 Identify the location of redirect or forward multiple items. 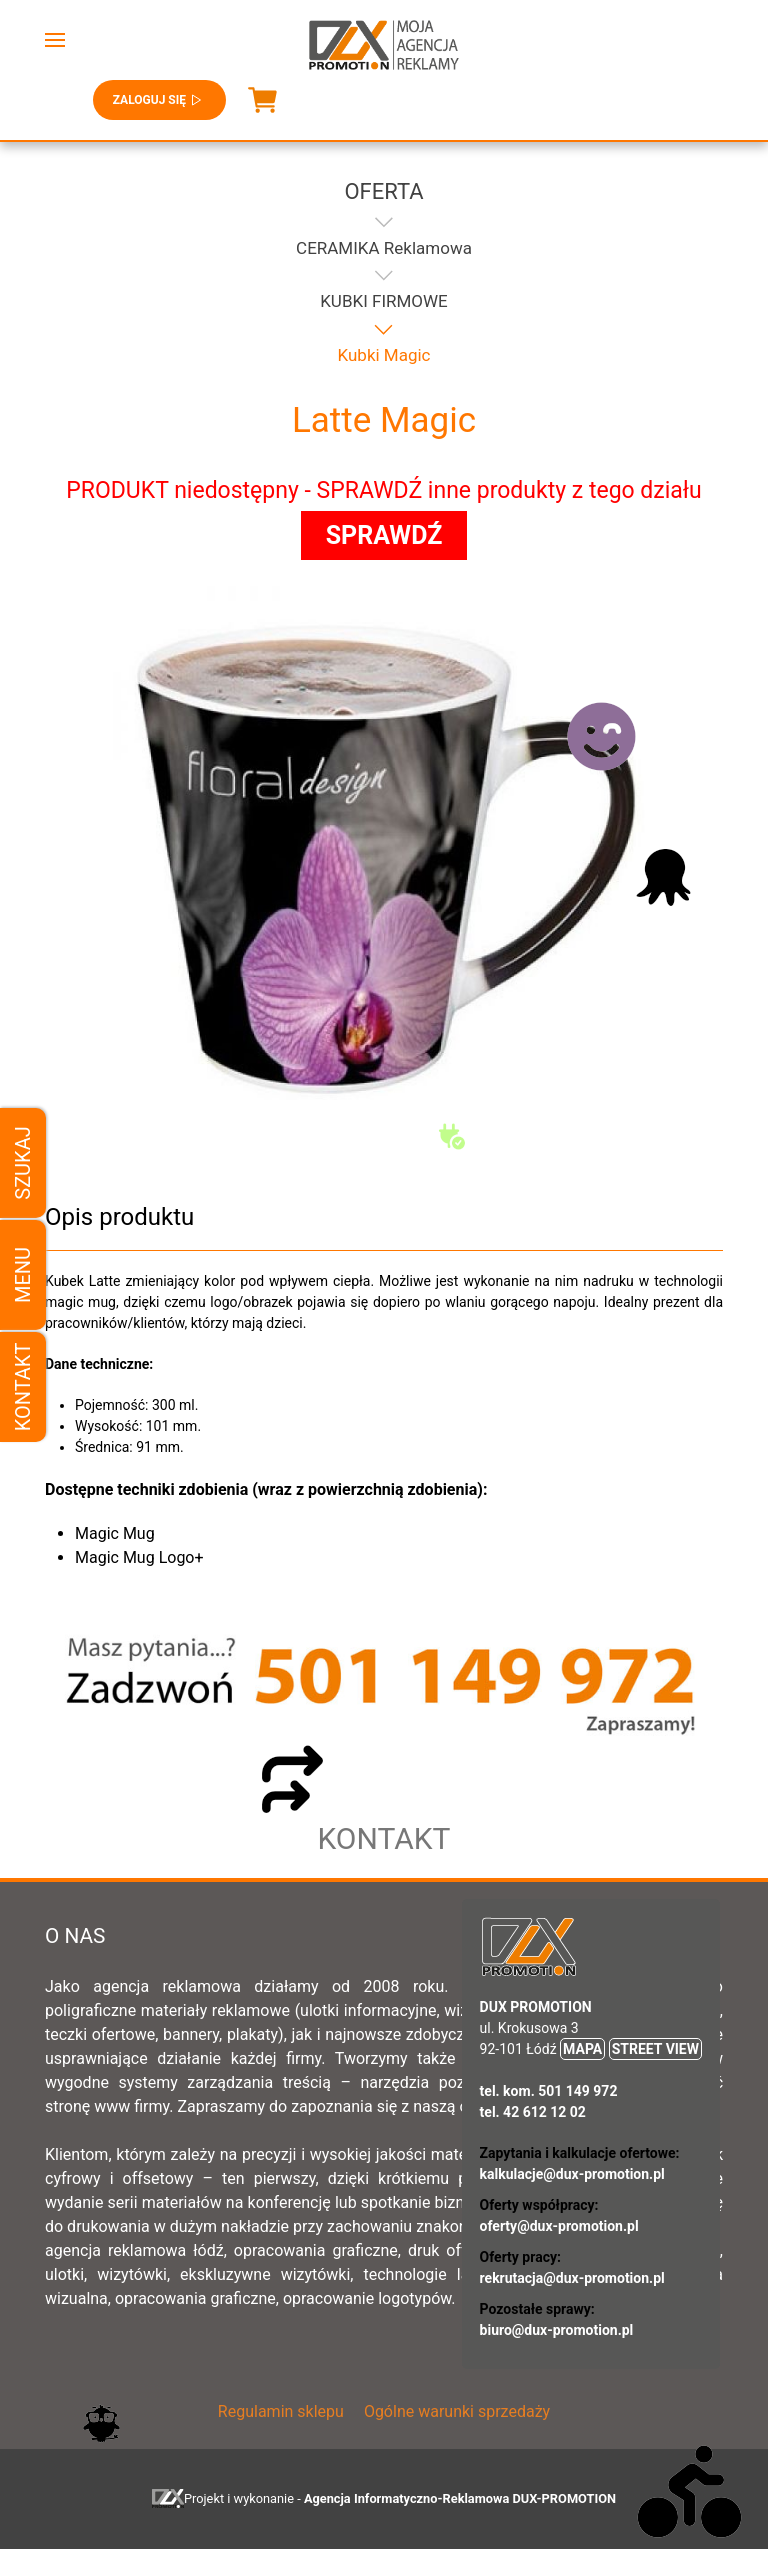
(292, 1782).